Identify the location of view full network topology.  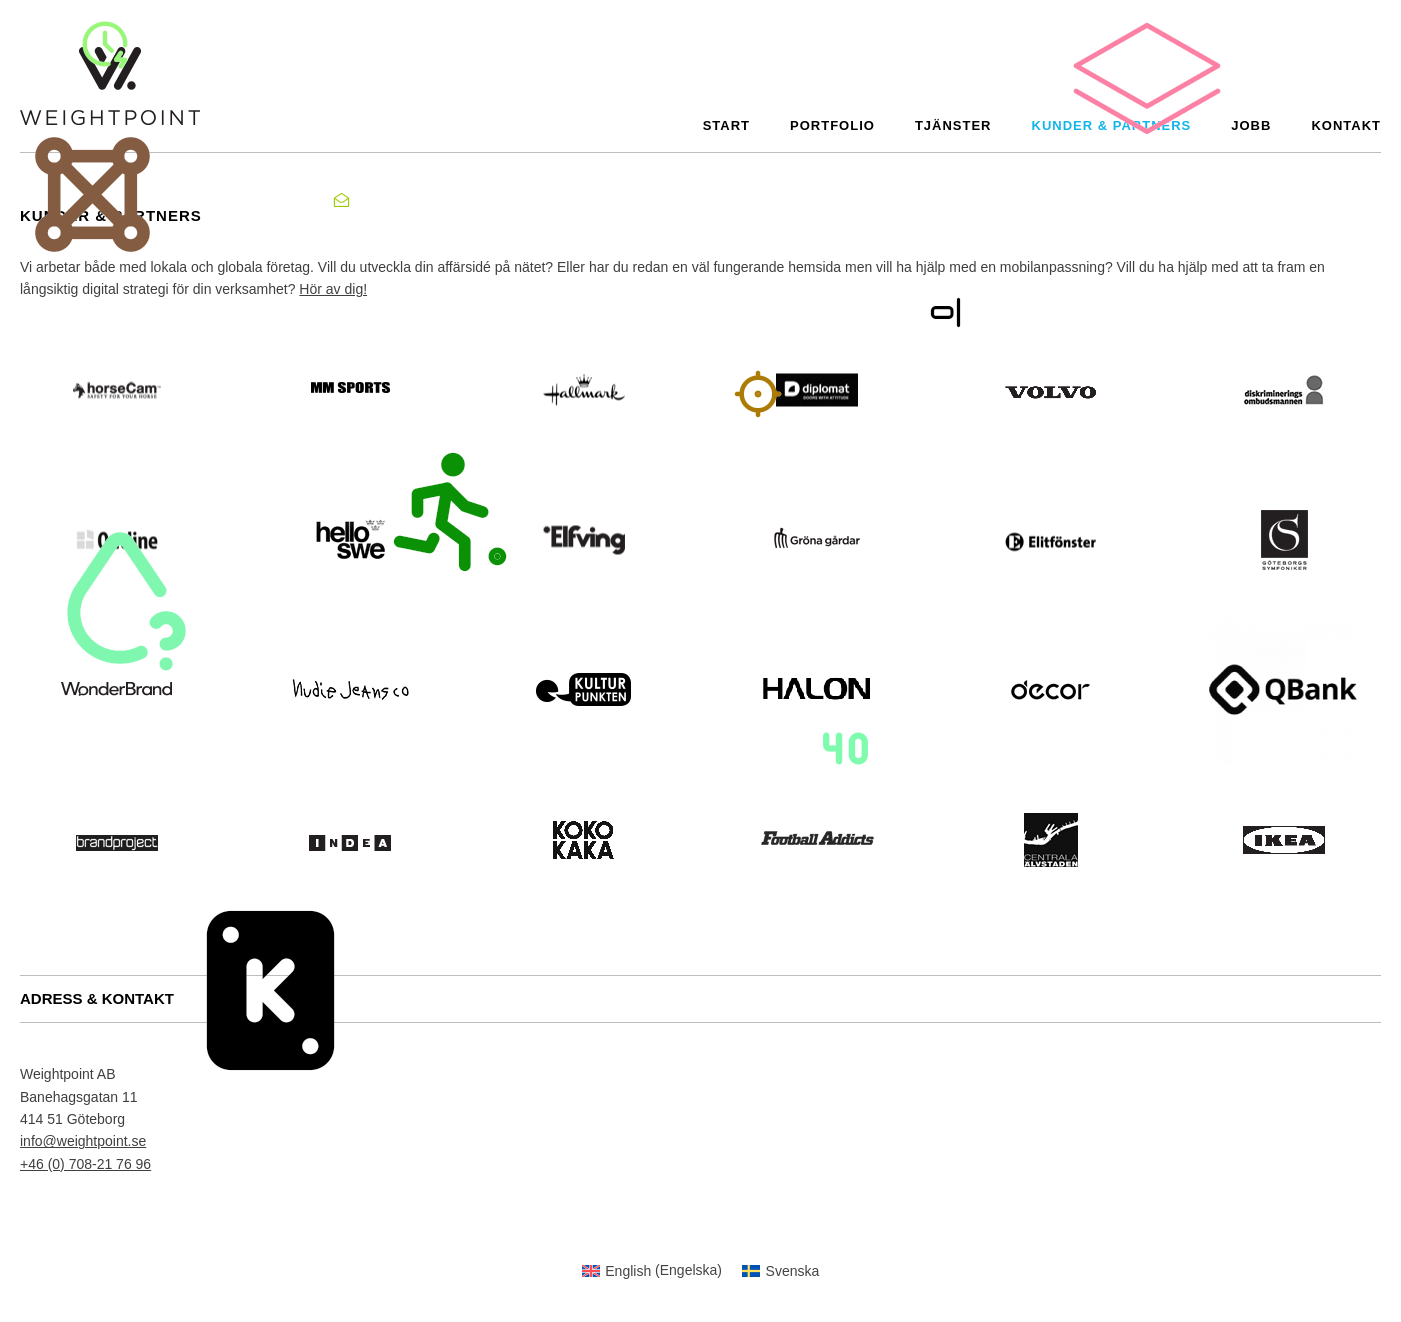
(92, 194).